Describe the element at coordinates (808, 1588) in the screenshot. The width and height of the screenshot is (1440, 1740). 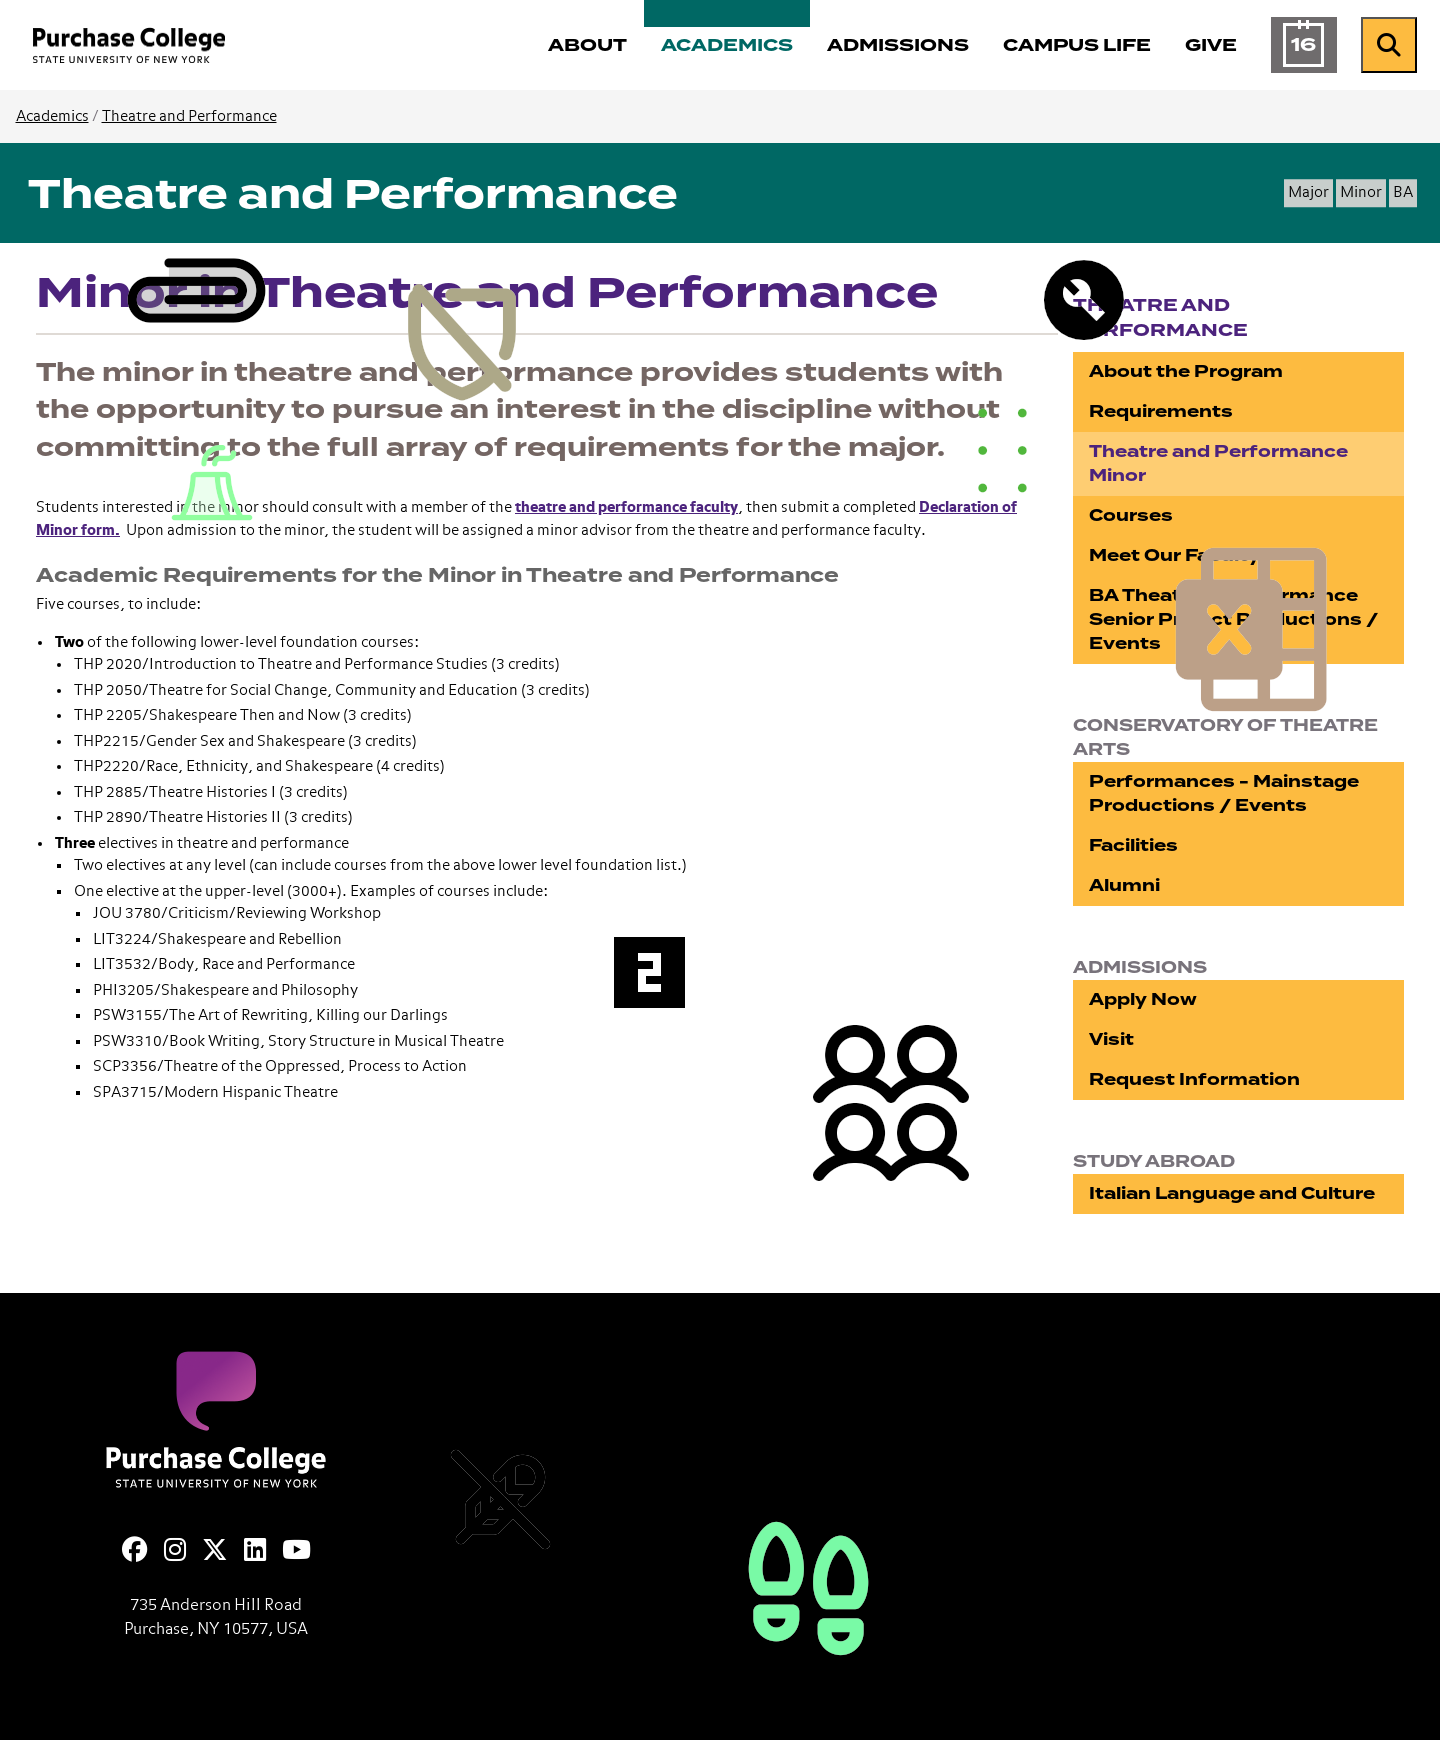
I see `track your steps or walking activity` at that location.